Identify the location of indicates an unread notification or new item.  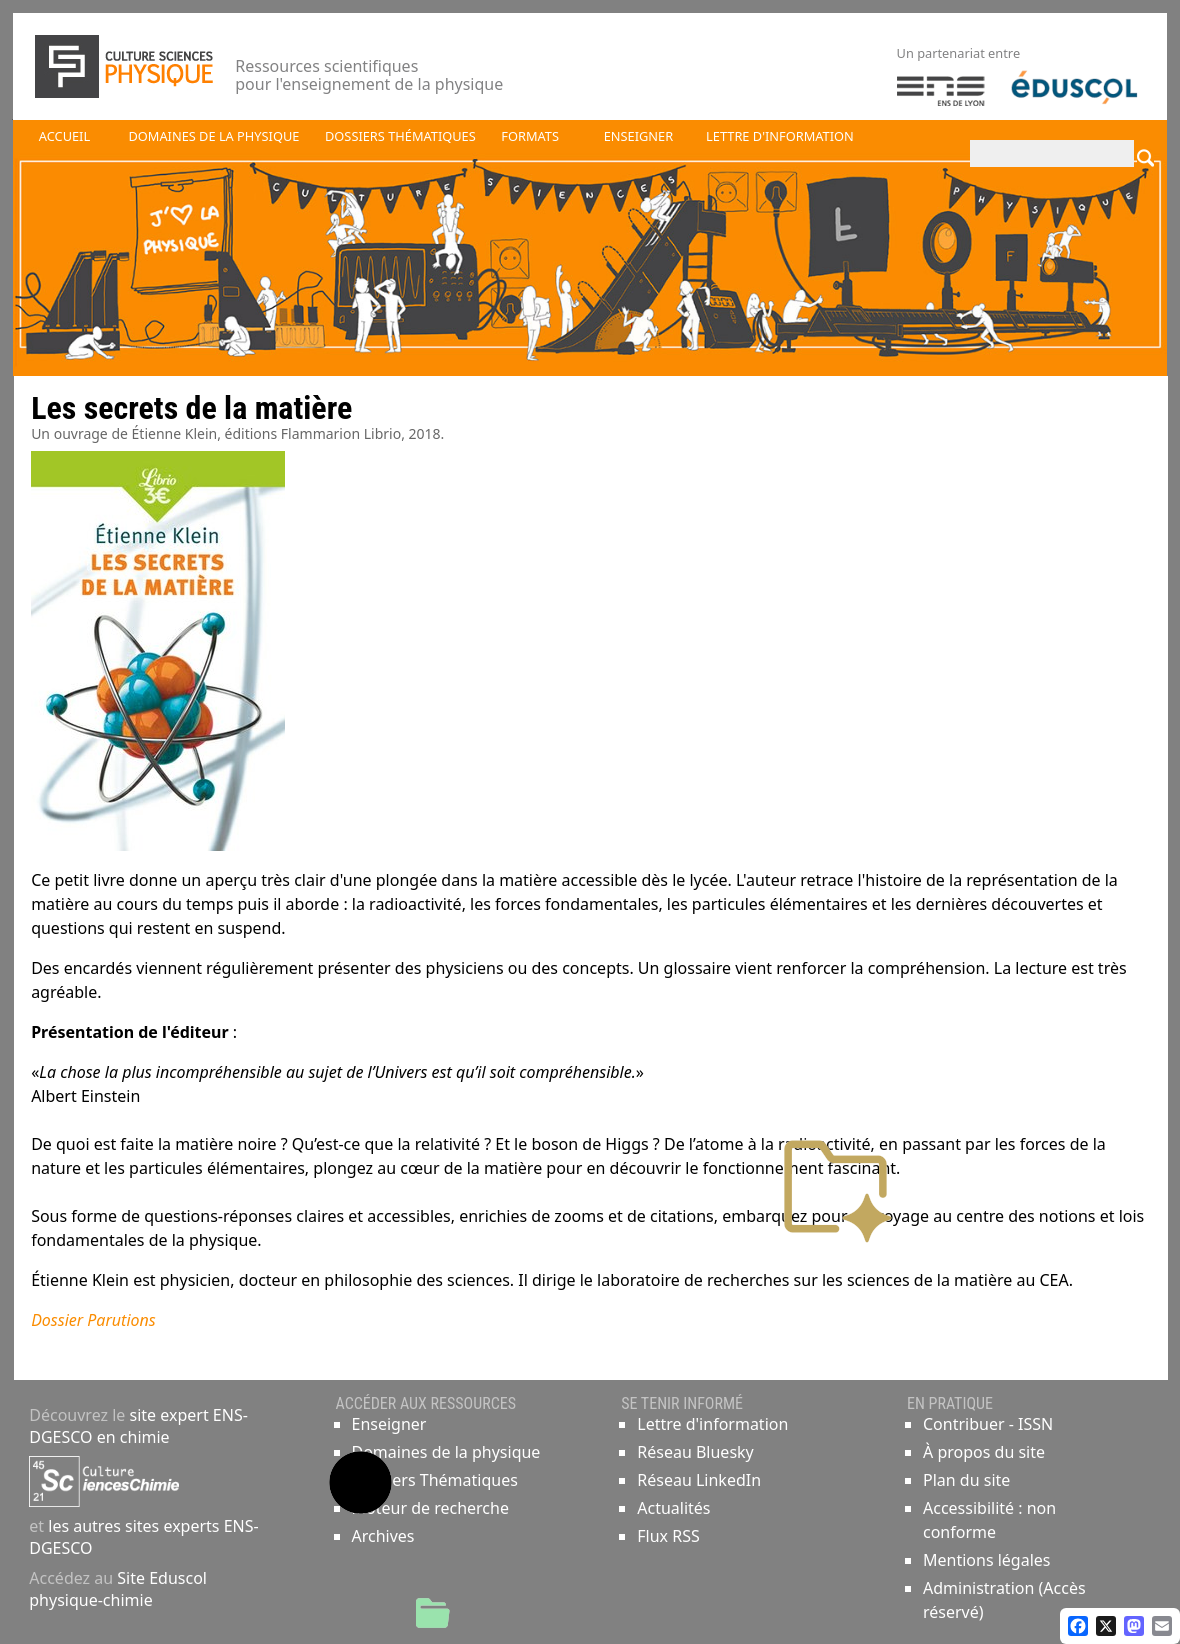
(360, 1482).